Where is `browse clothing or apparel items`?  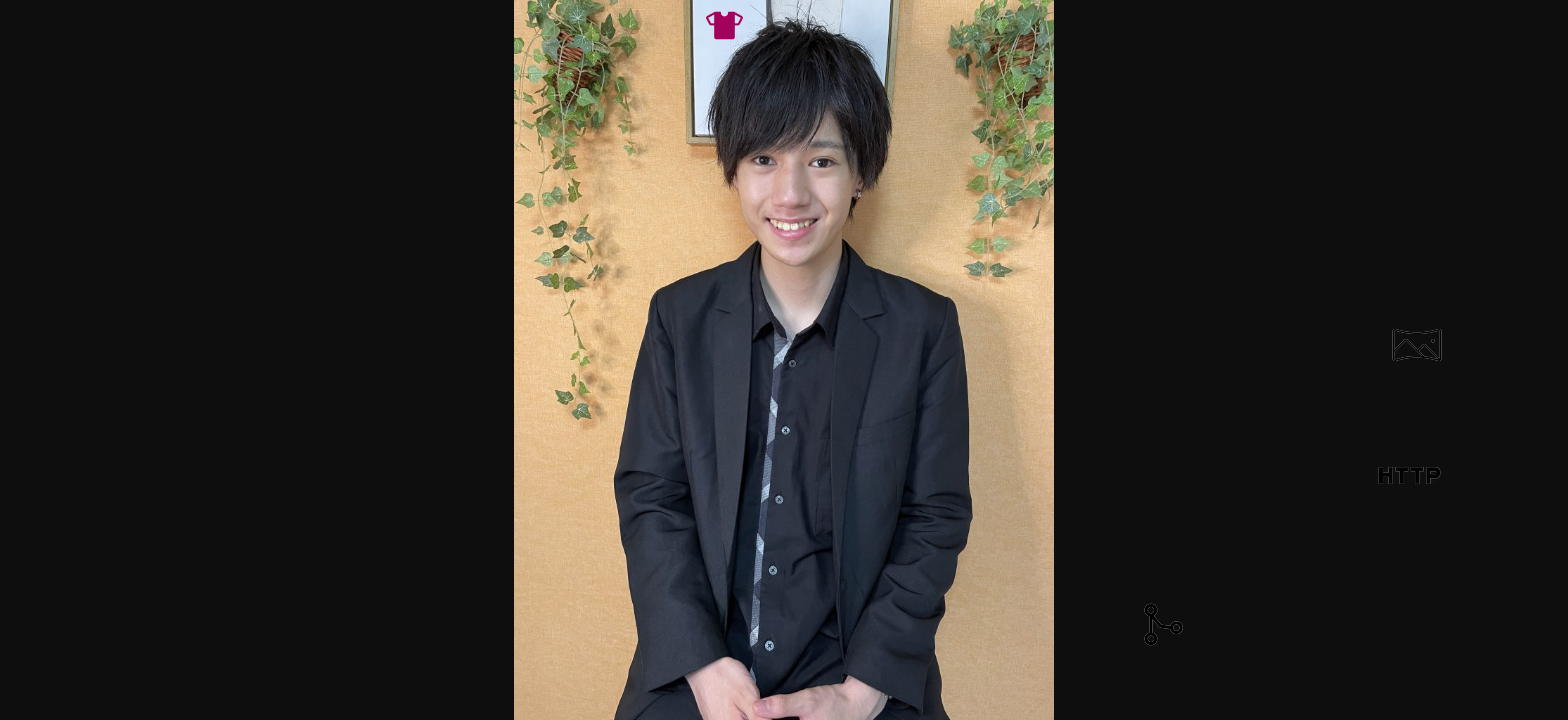
browse clothing or apparel items is located at coordinates (724, 25).